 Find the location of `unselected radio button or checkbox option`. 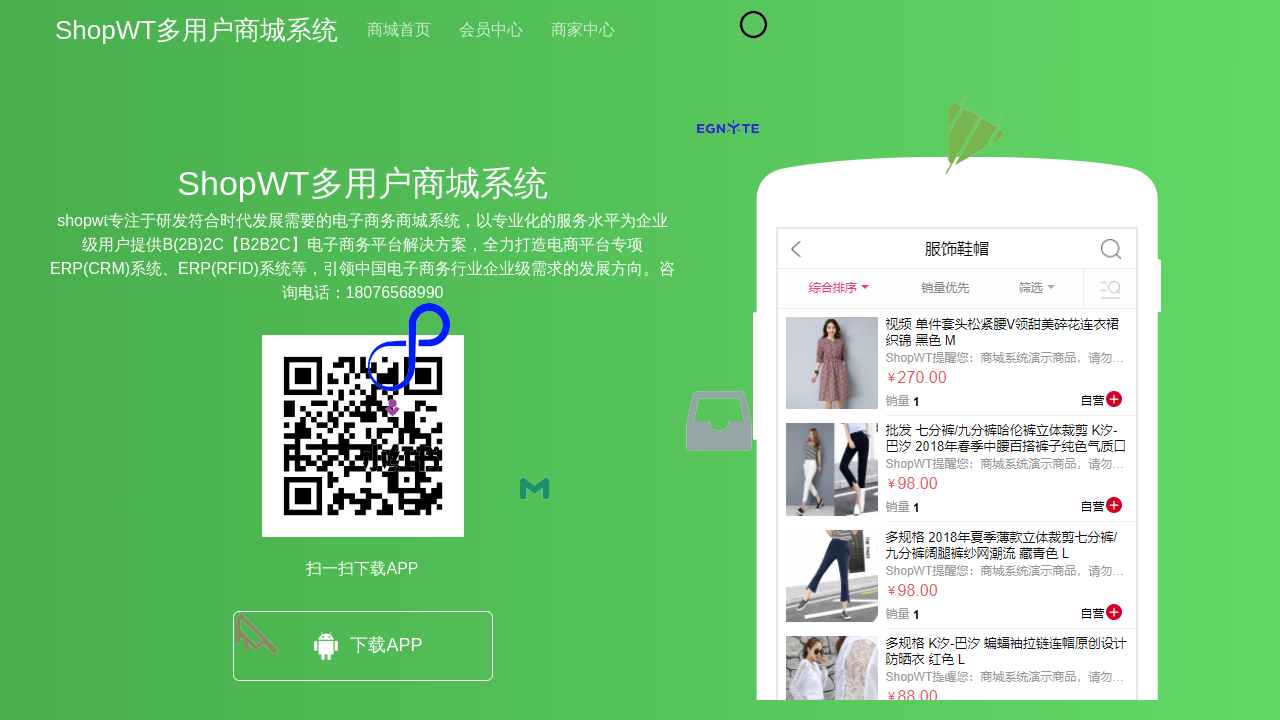

unselected radio button or checkbox option is located at coordinates (753, 24).